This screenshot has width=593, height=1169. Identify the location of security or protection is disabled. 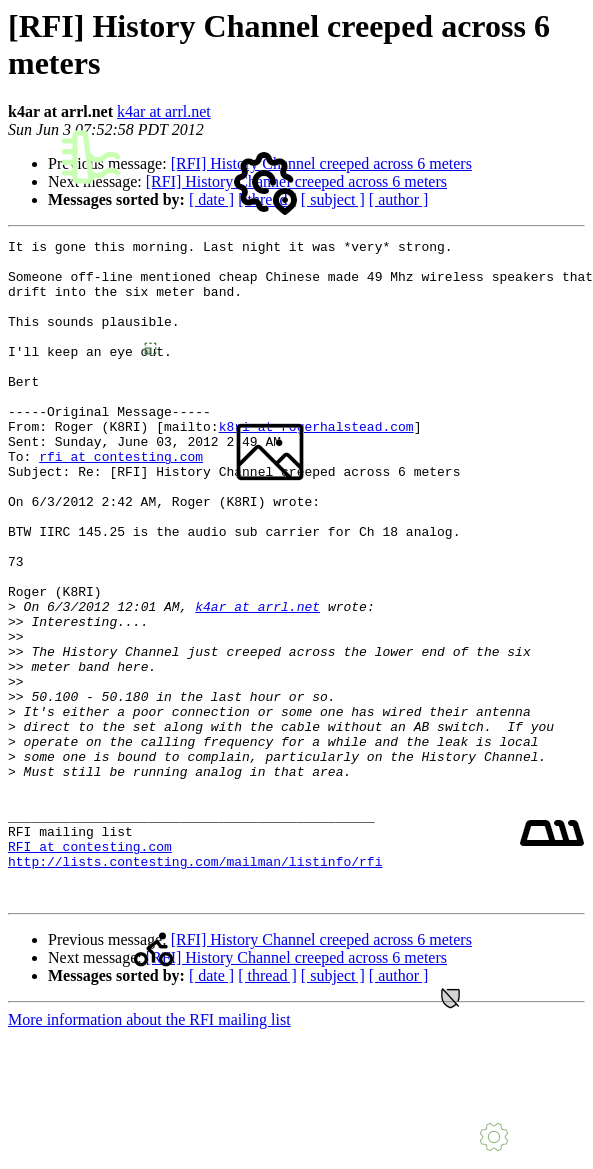
(450, 997).